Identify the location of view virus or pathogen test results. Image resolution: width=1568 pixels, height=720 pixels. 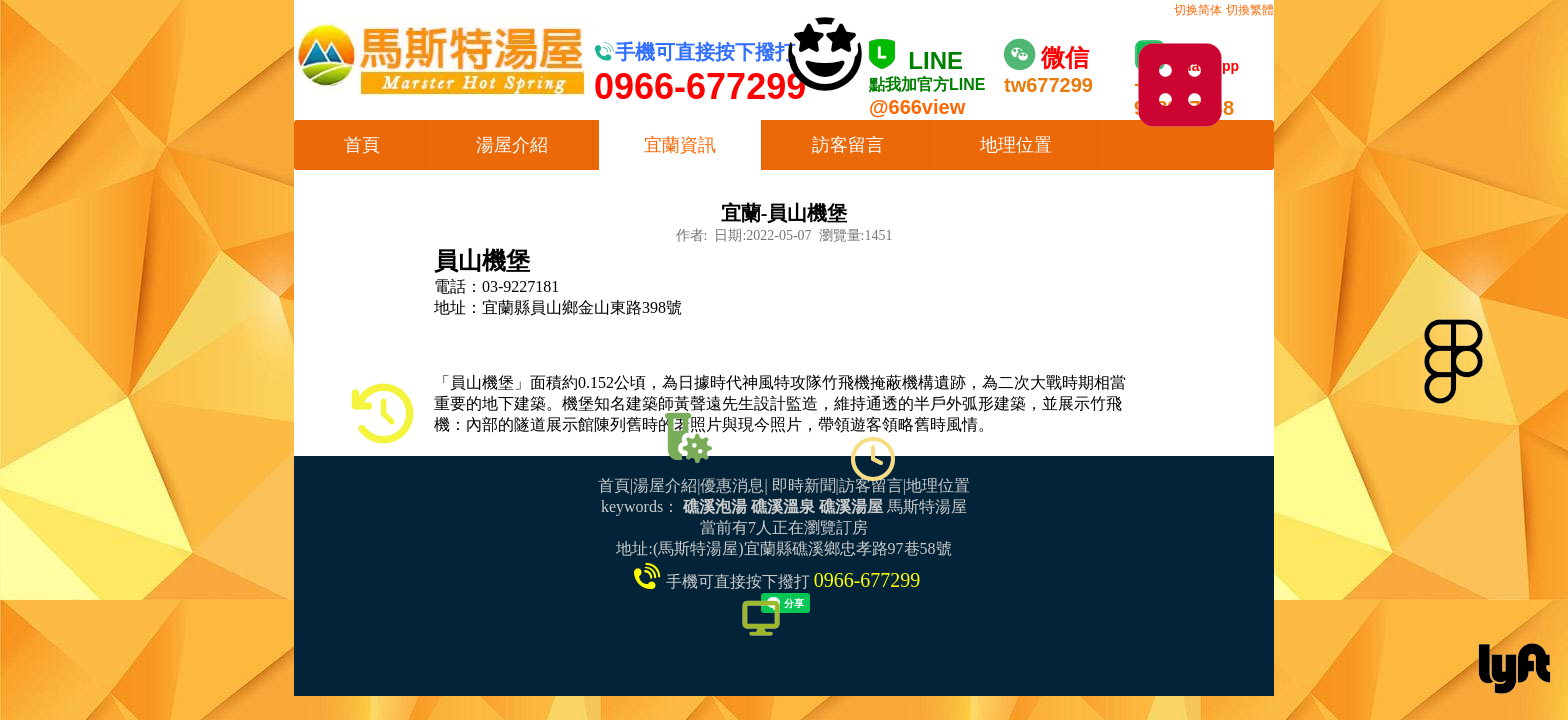
(685, 436).